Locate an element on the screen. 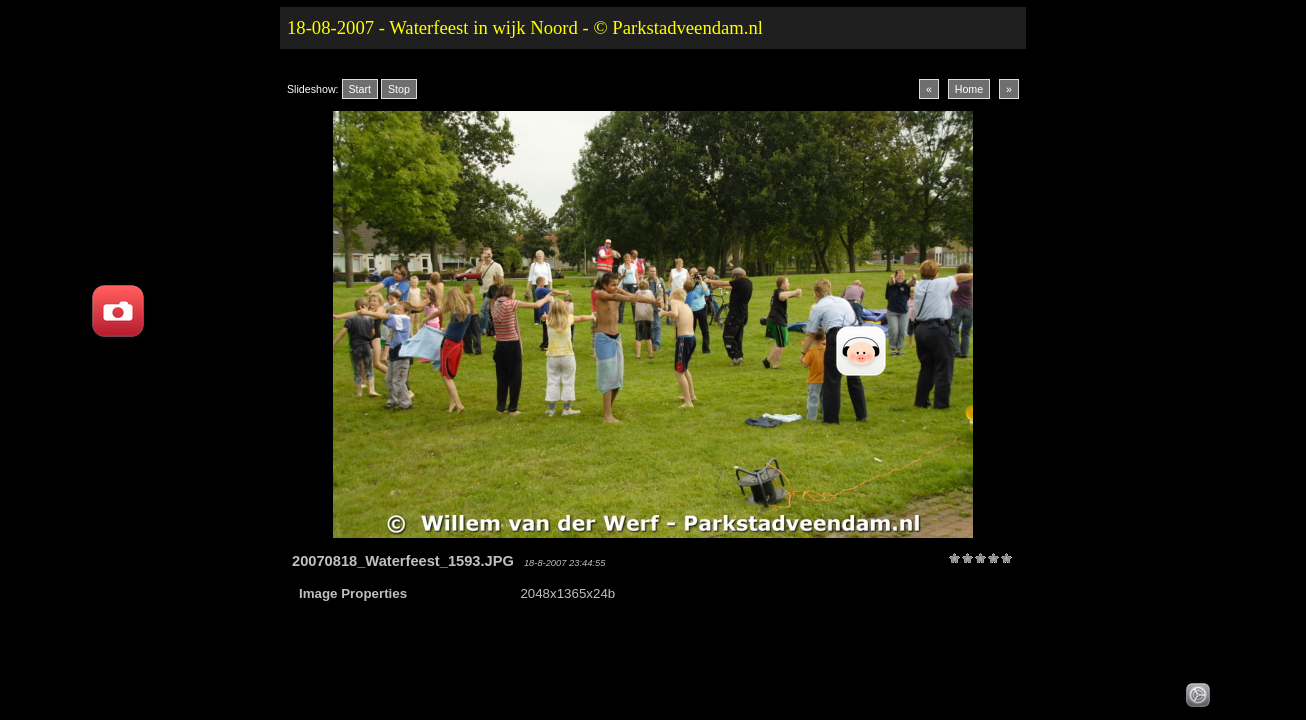 The image size is (1306, 720). open spek audio spectrum analyzer app is located at coordinates (861, 351).